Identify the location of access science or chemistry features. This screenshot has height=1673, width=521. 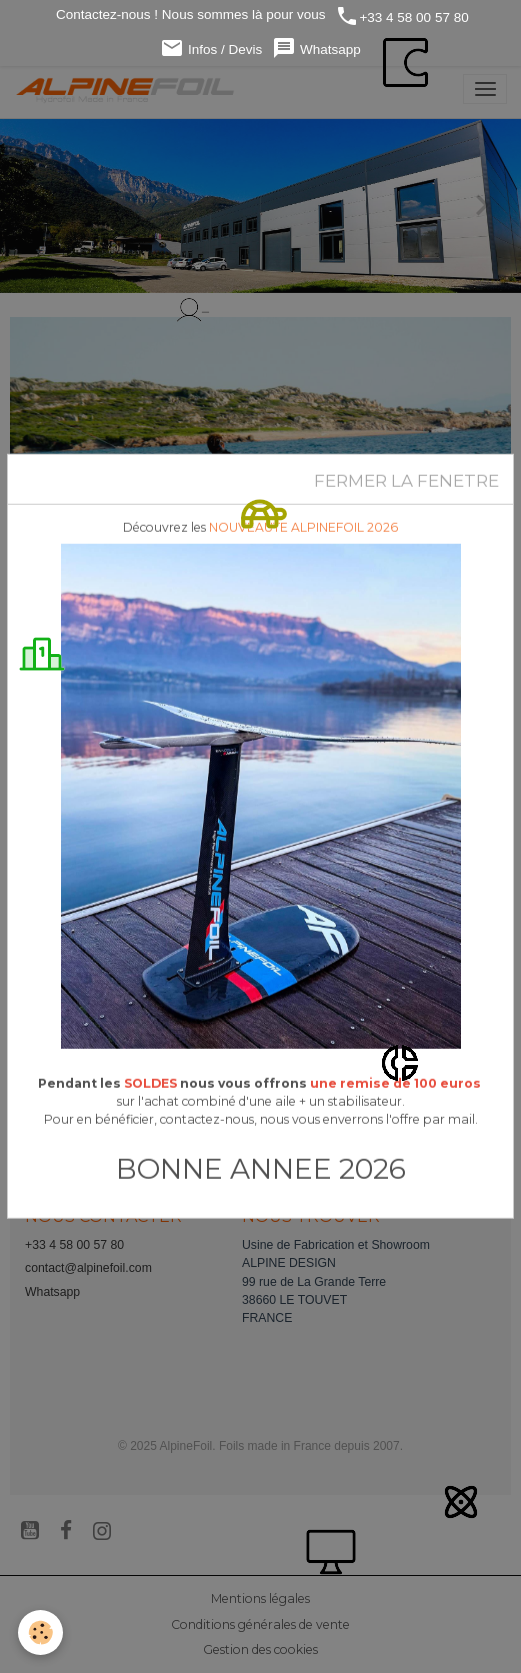
(461, 1502).